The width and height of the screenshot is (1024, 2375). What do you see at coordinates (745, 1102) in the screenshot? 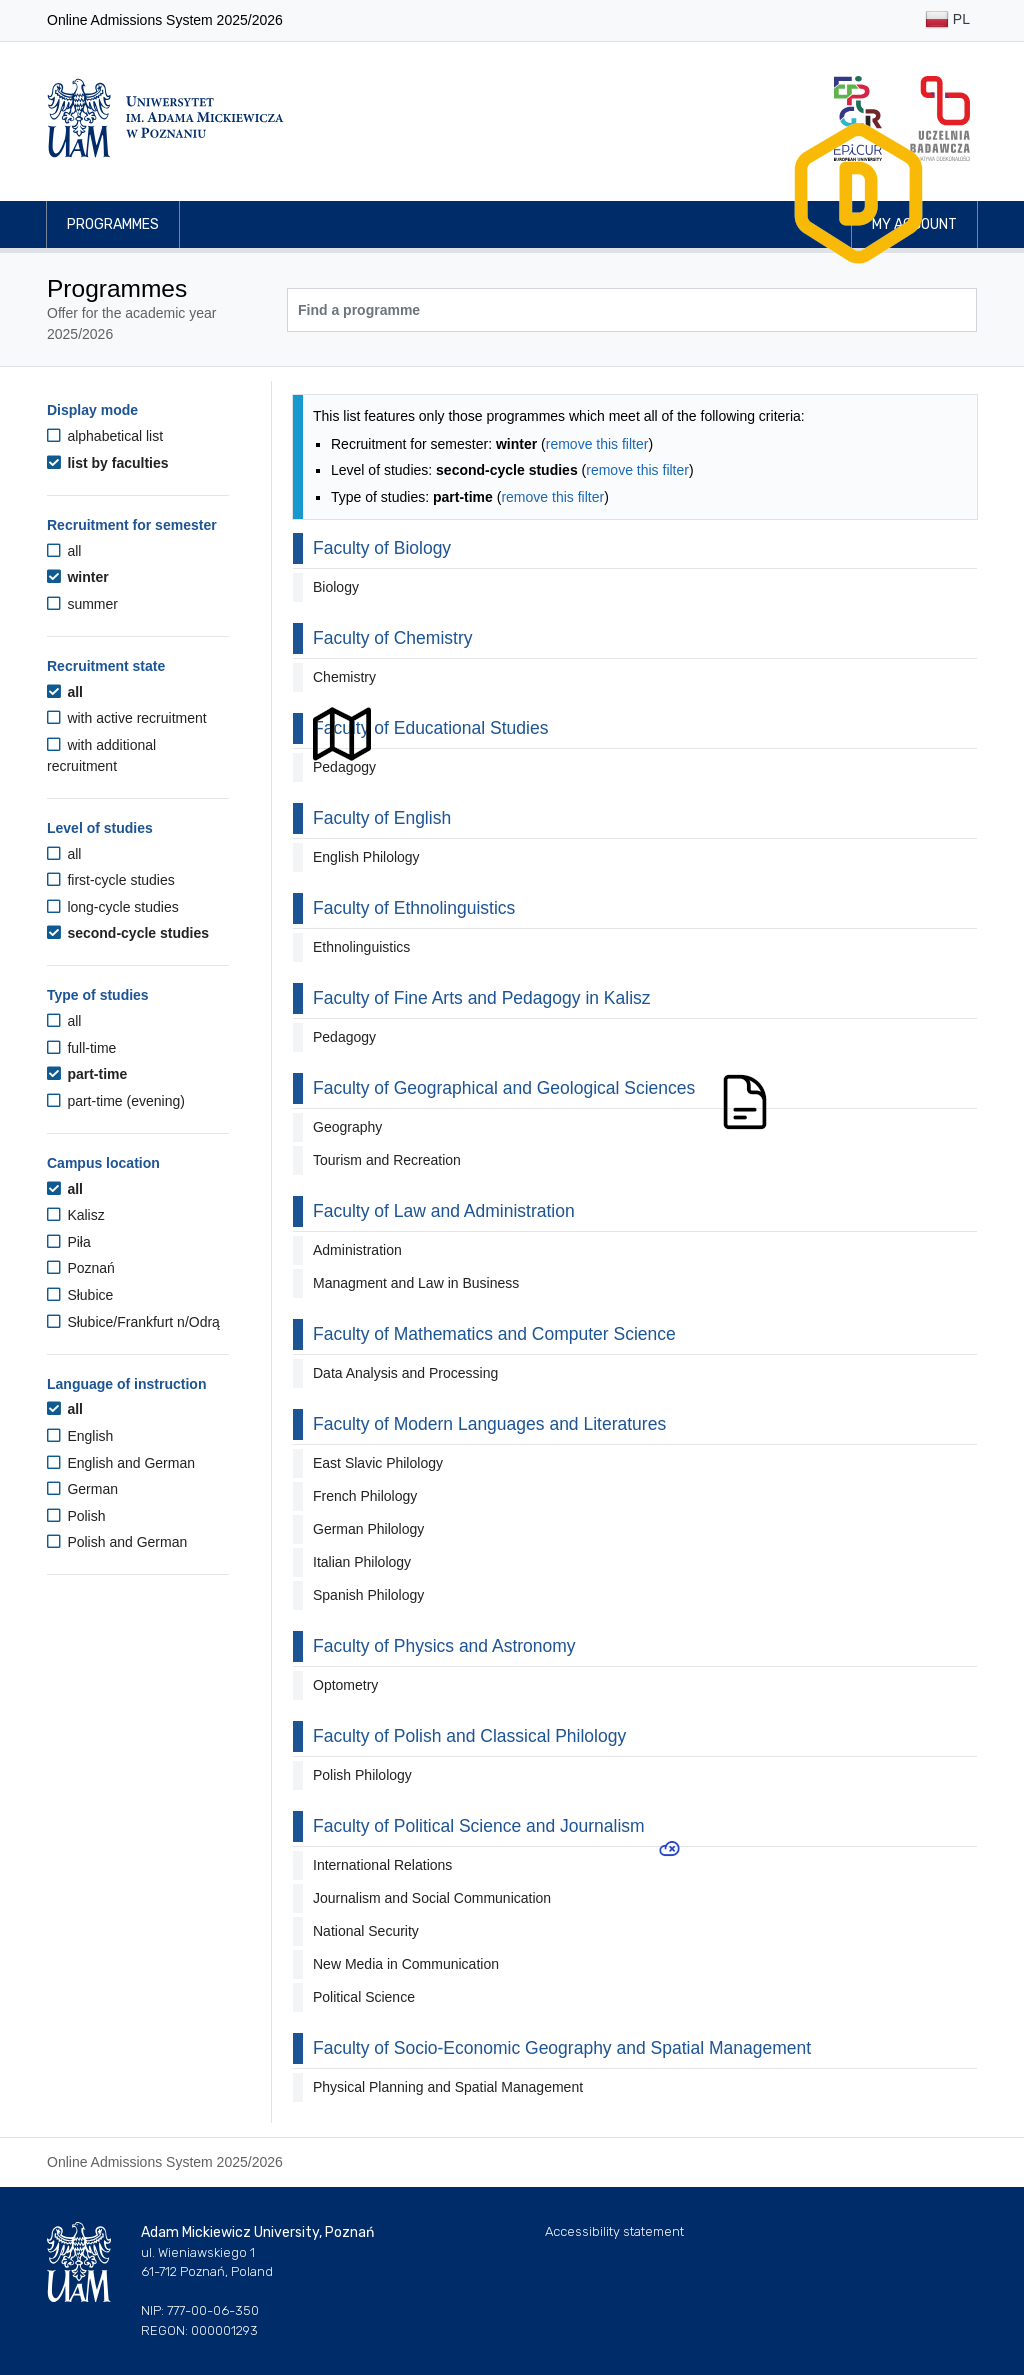
I see `view document details` at bounding box center [745, 1102].